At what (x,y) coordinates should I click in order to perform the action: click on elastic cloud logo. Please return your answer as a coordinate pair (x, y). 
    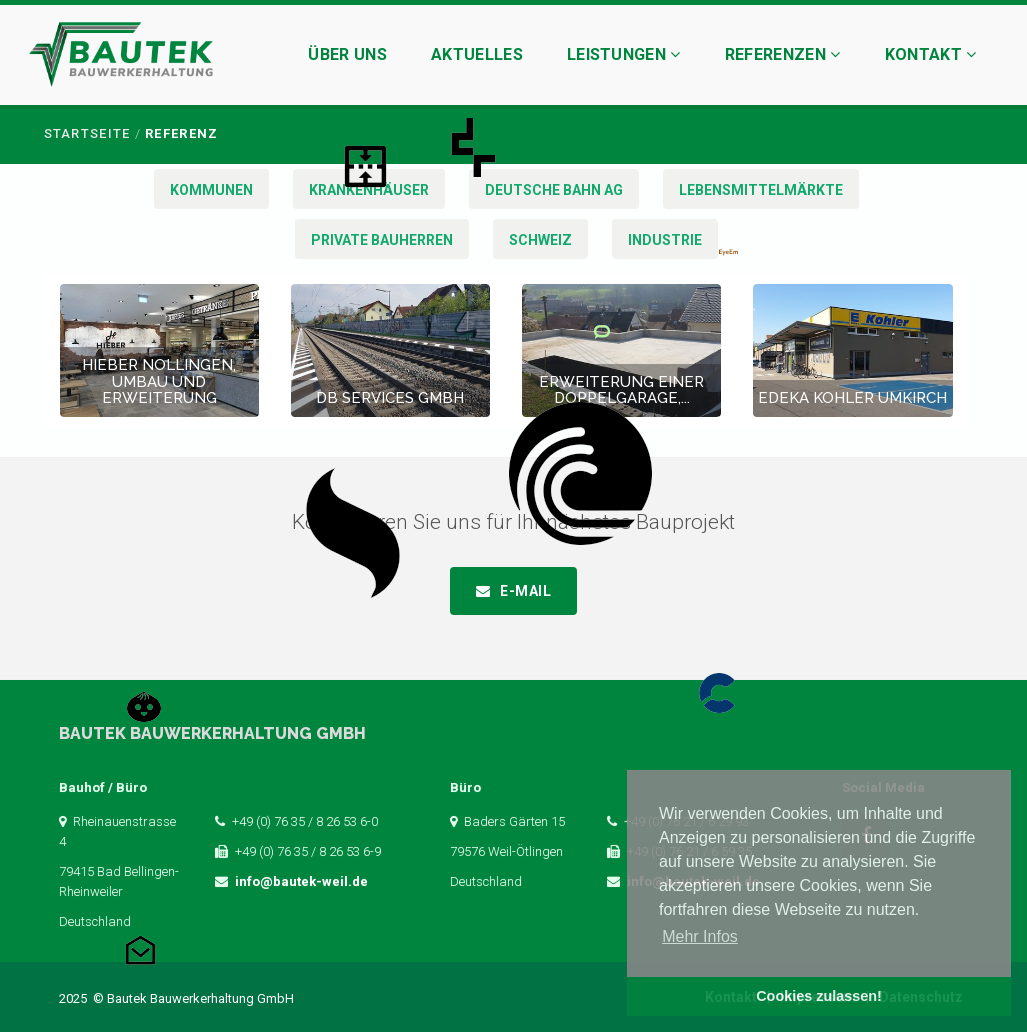
    Looking at the image, I should click on (717, 693).